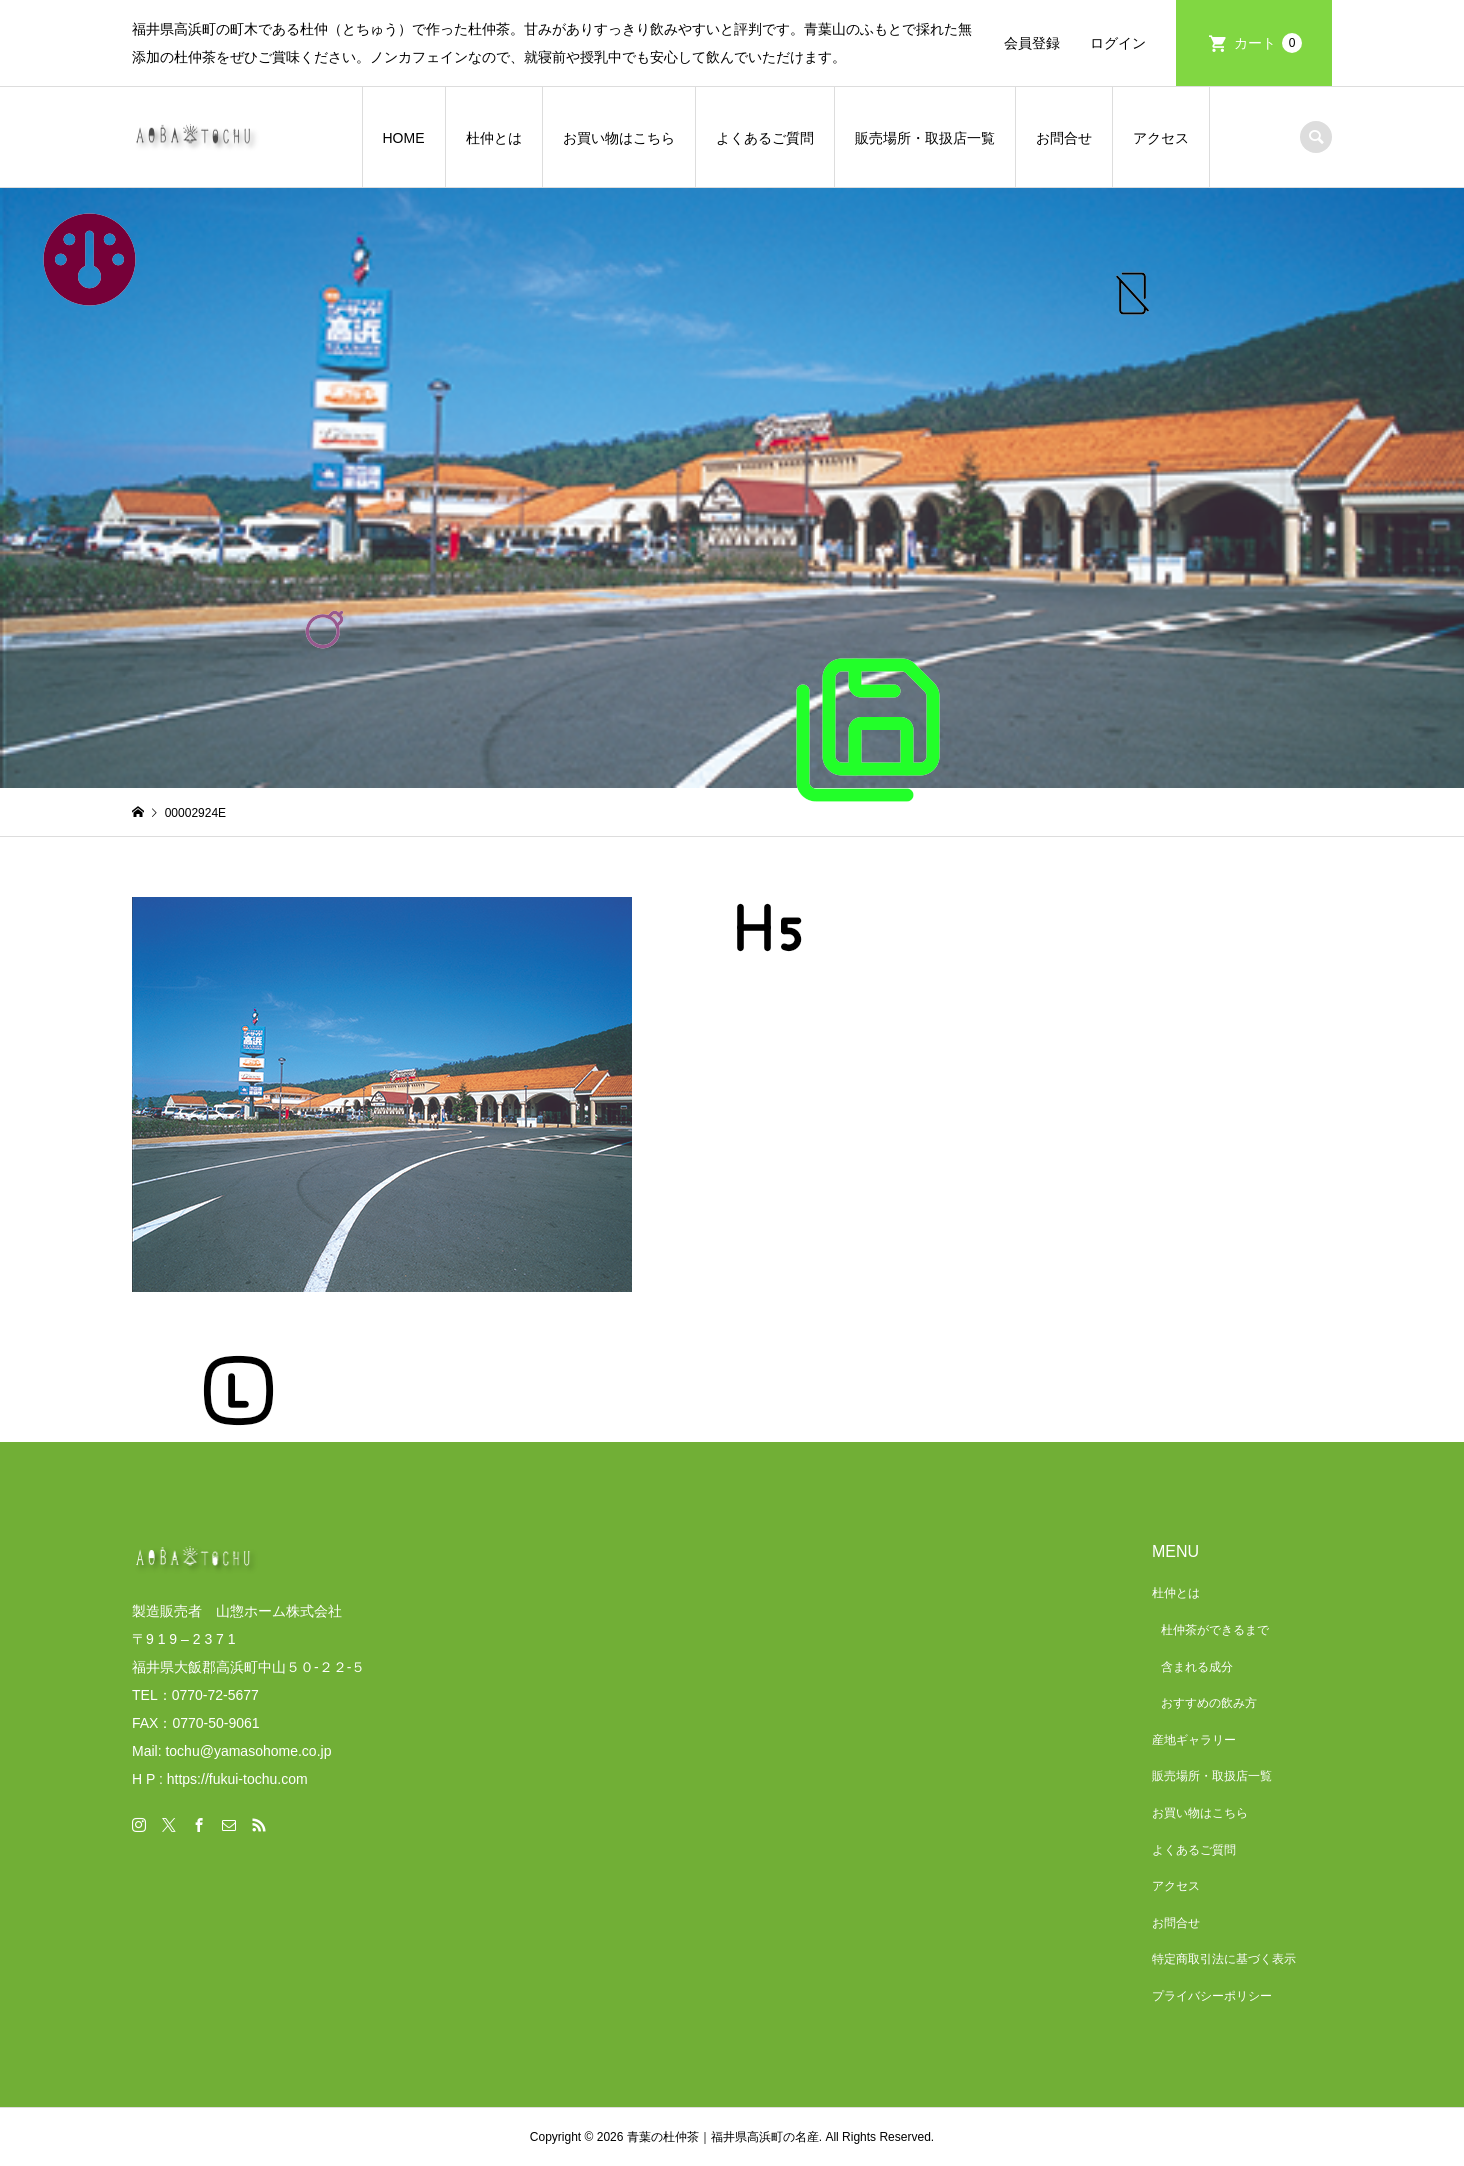 The height and width of the screenshot is (2166, 1464). Describe the element at coordinates (238, 1390) in the screenshot. I see `indicates an item or category labeled "L"` at that location.